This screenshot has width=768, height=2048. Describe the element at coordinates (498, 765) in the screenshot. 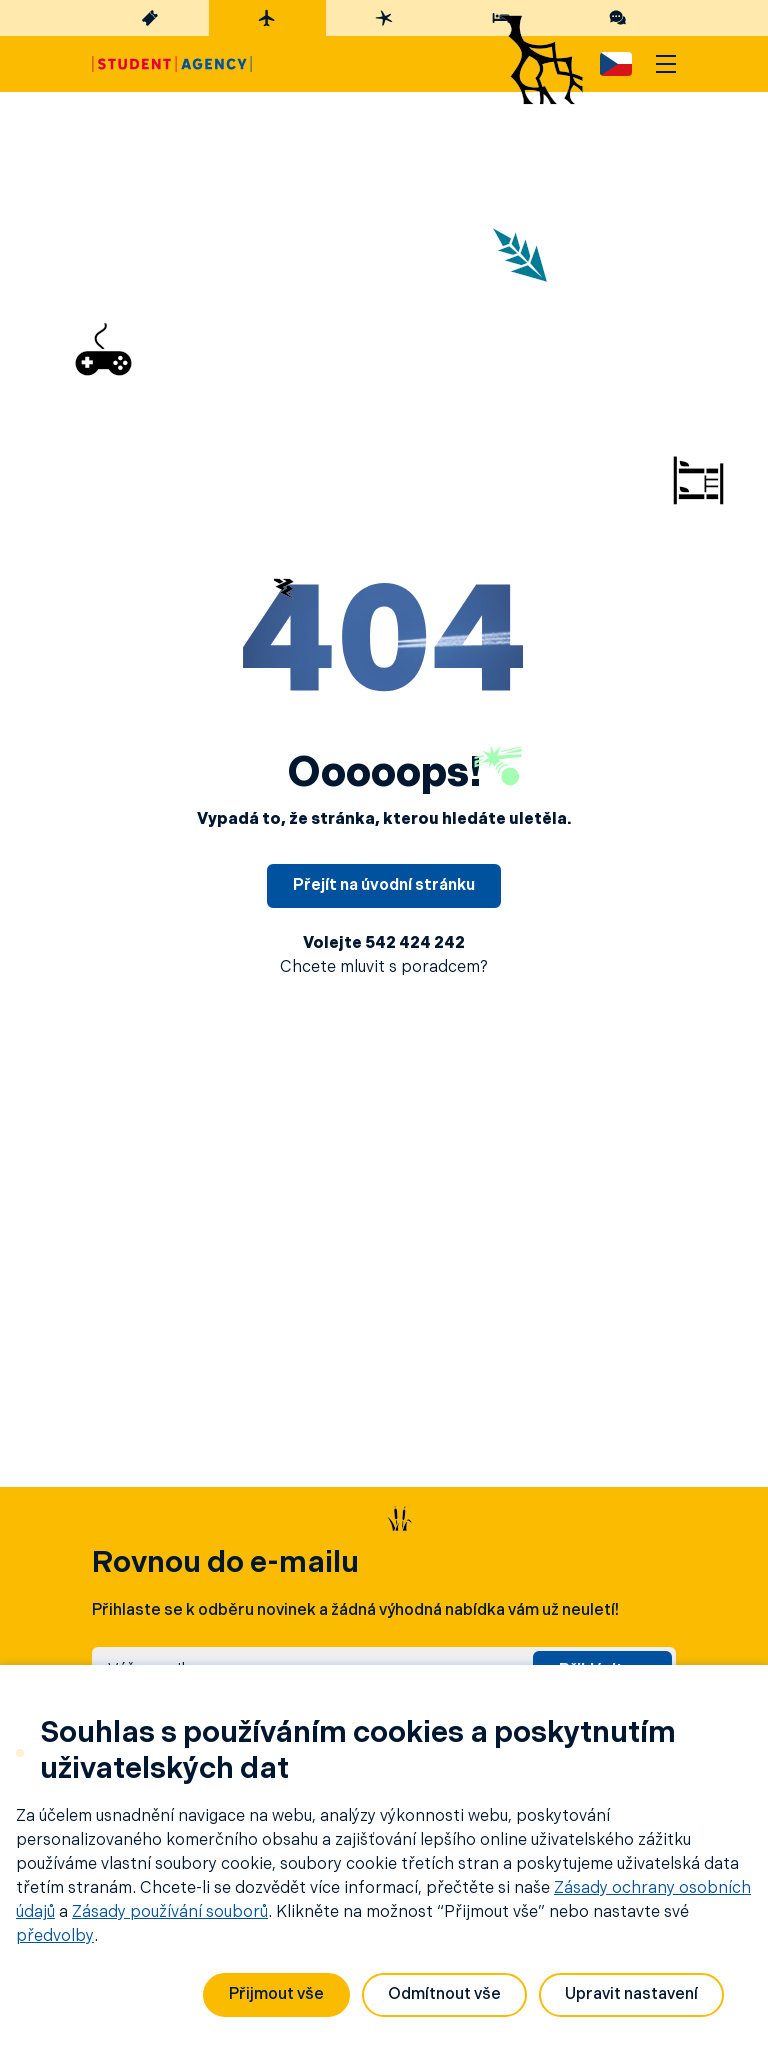

I see `indicates ricochet or bounce effect in gameplay` at that location.